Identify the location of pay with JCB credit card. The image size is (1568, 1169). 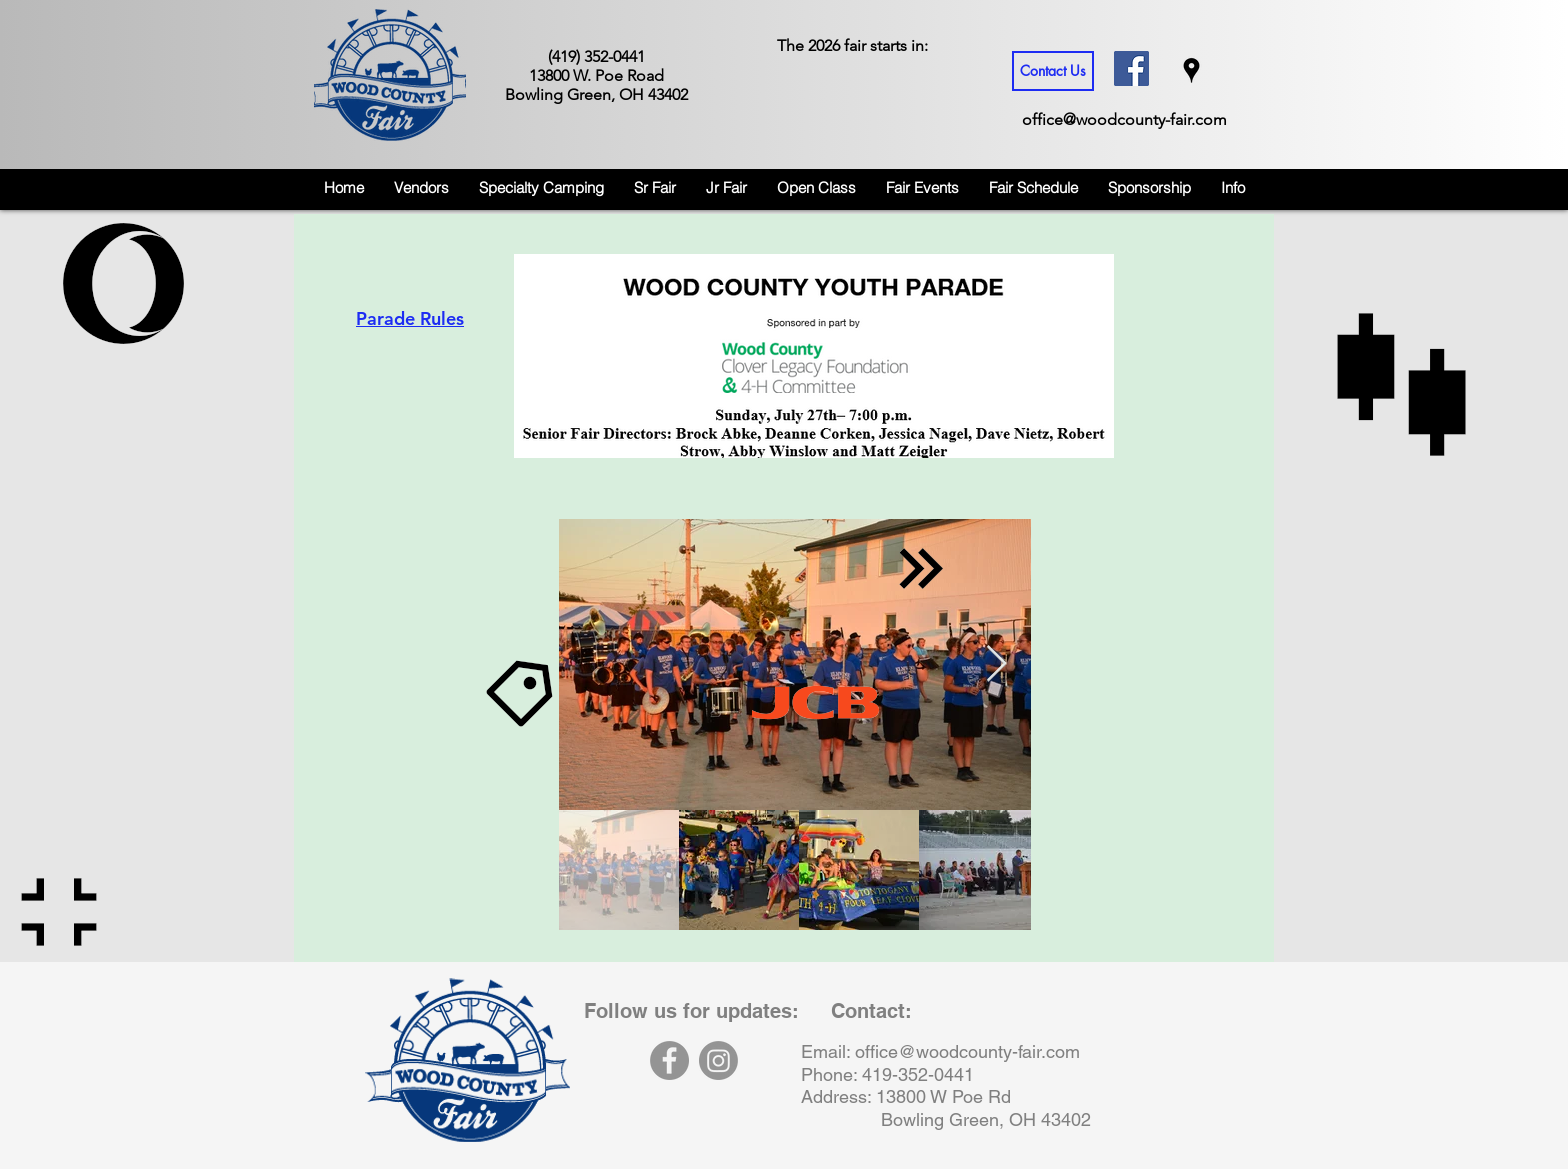
(815, 702).